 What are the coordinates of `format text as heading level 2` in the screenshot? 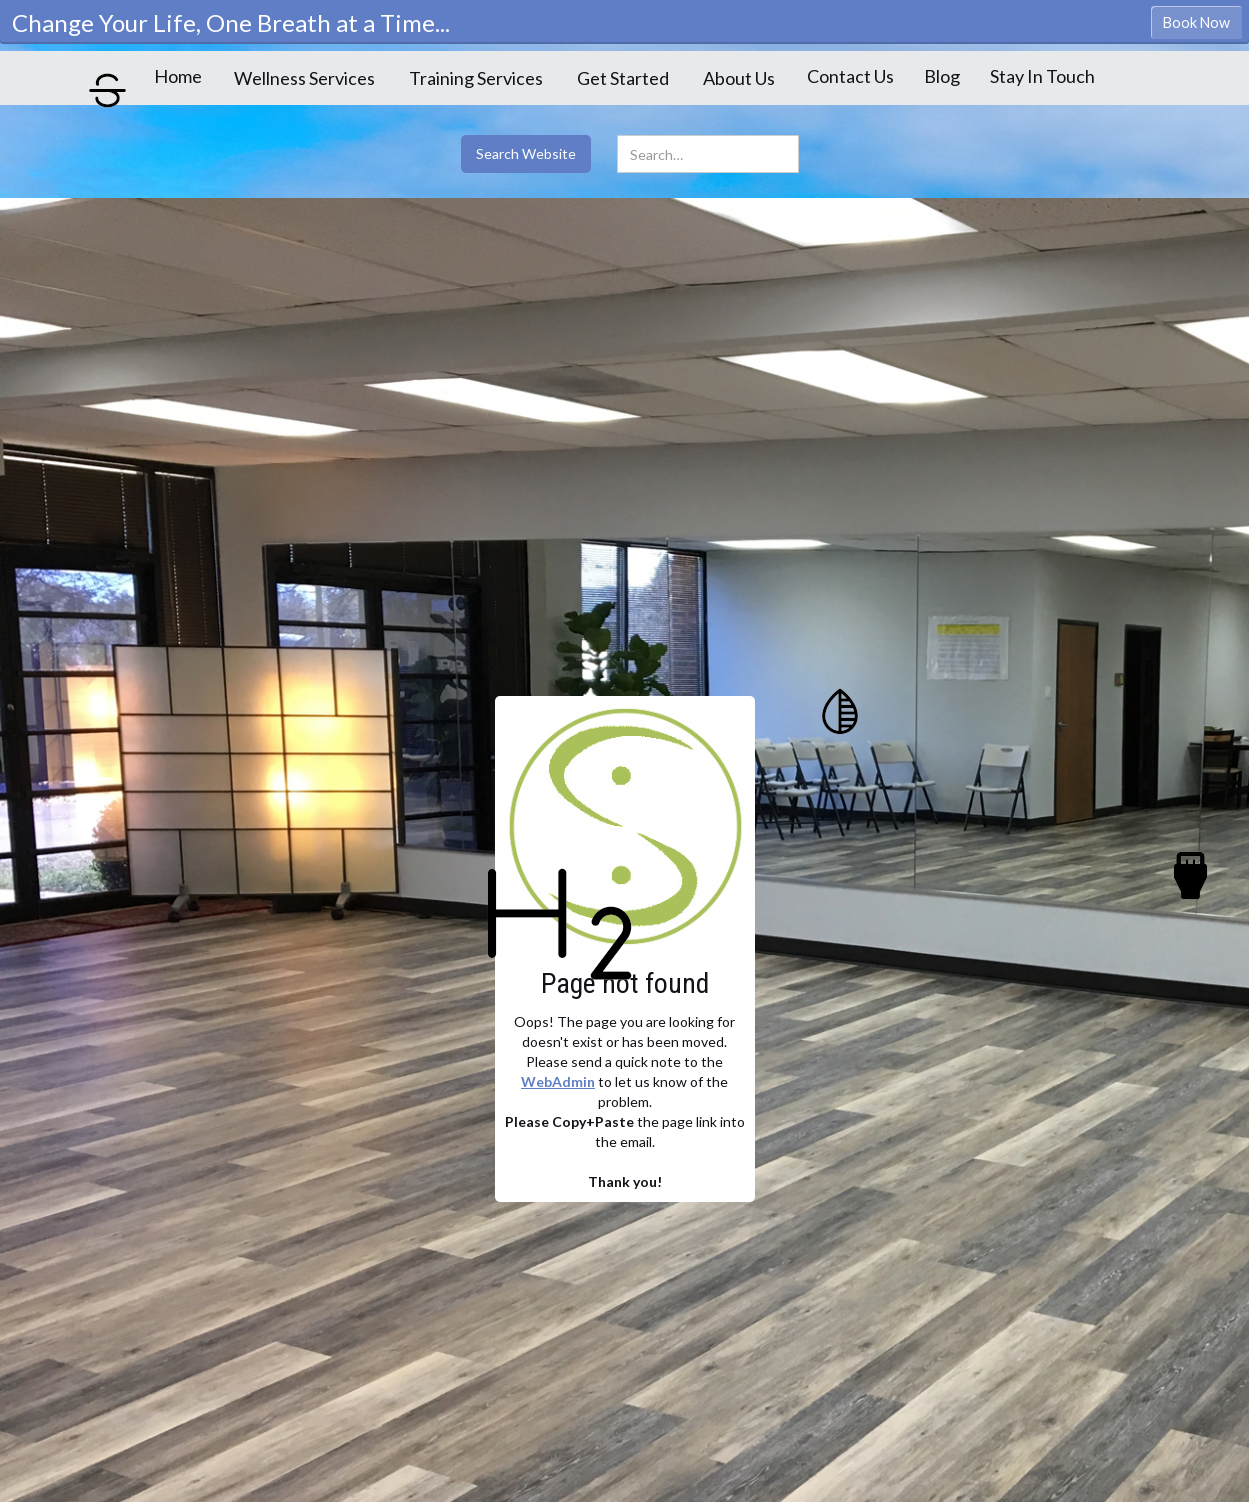 It's located at (551, 921).